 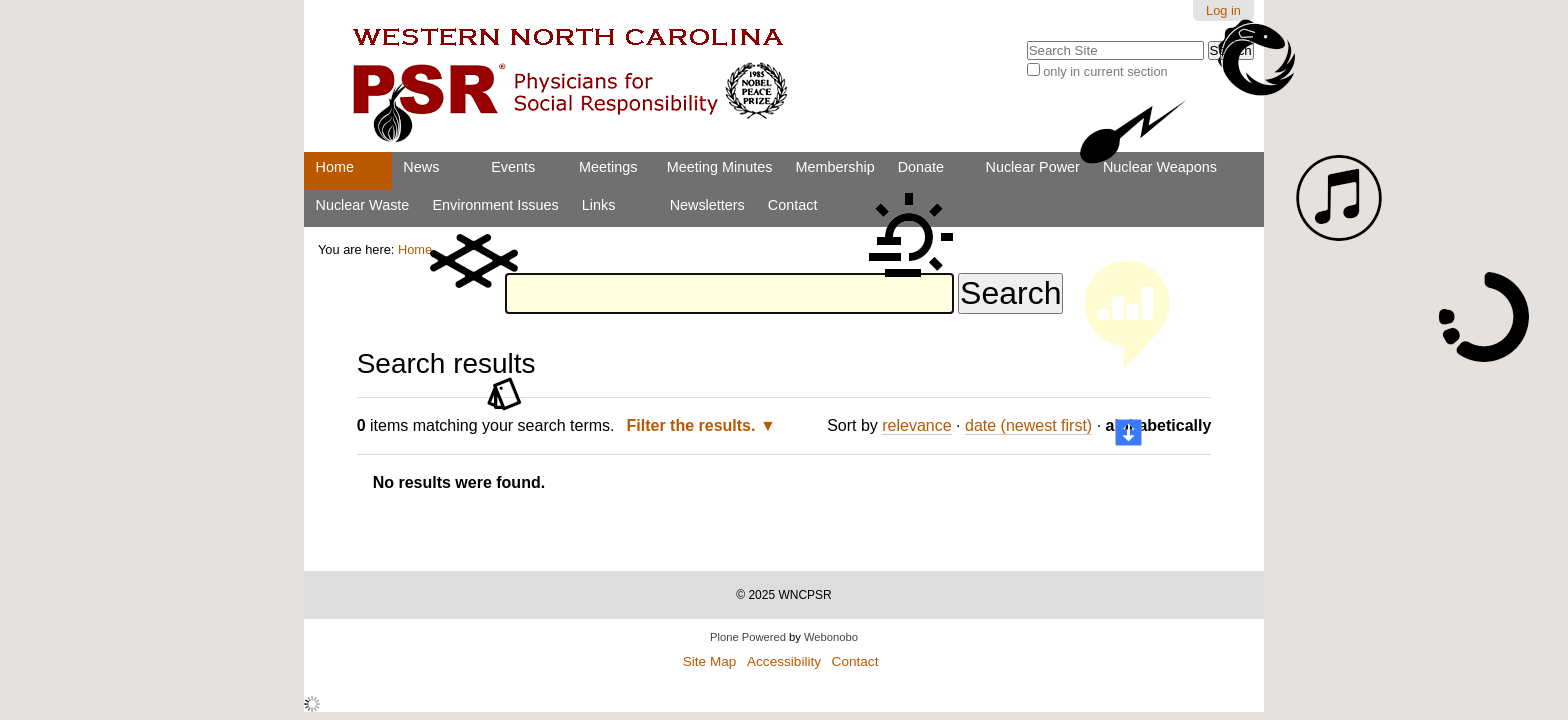 What do you see at coordinates (1256, 57) in the screenshot?
I see `ReactiveX library or framework logo` at bounding box center [1256, 57].